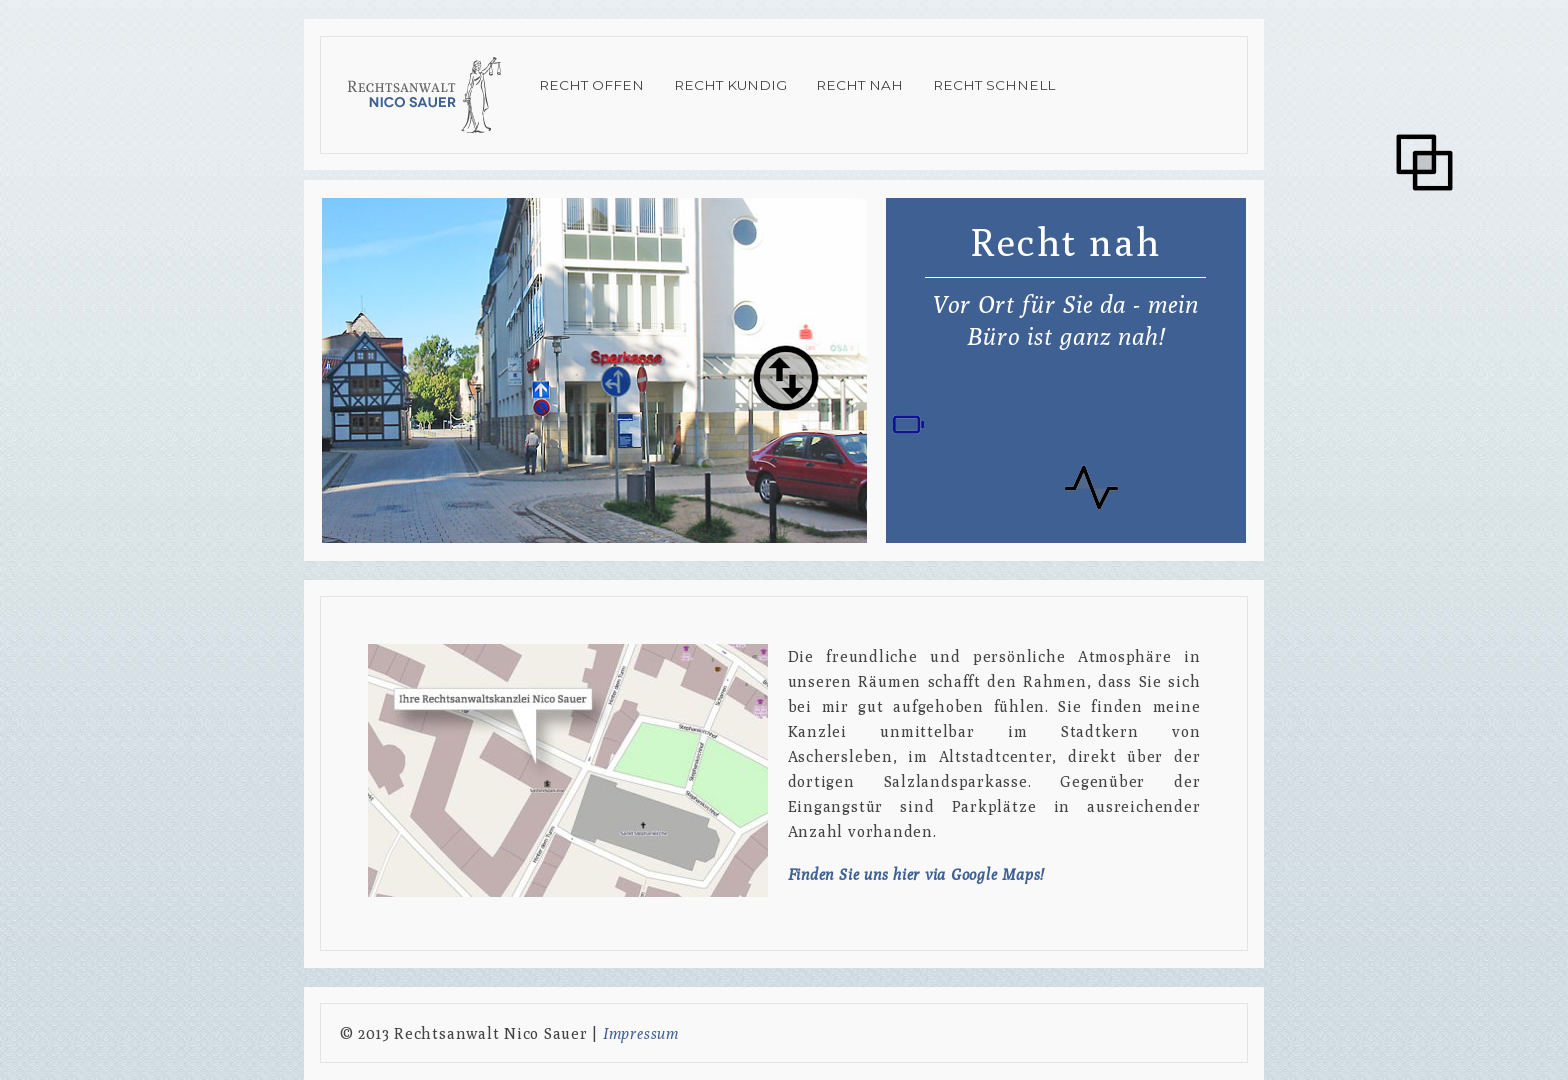  What do you see at coordinates (786, 378) in the screenshot?
I see `swap or reorder items vertically` at bounding box center [786, 378].